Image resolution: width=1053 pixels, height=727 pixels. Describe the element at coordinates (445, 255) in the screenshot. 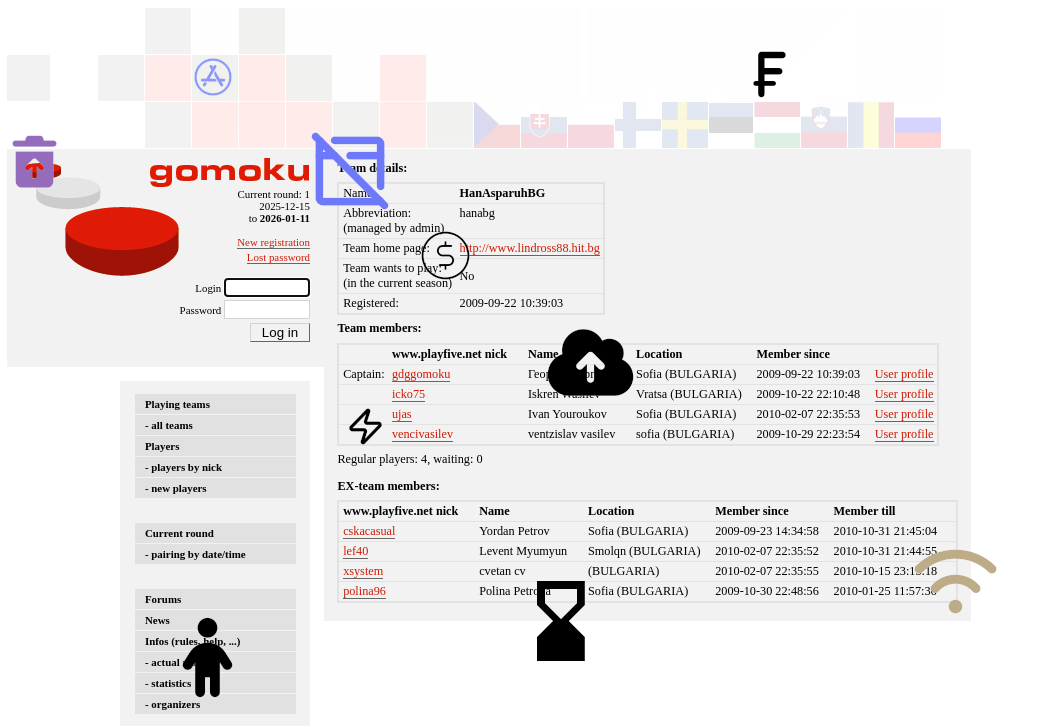

I see `view account balance or financial summary` at that location.